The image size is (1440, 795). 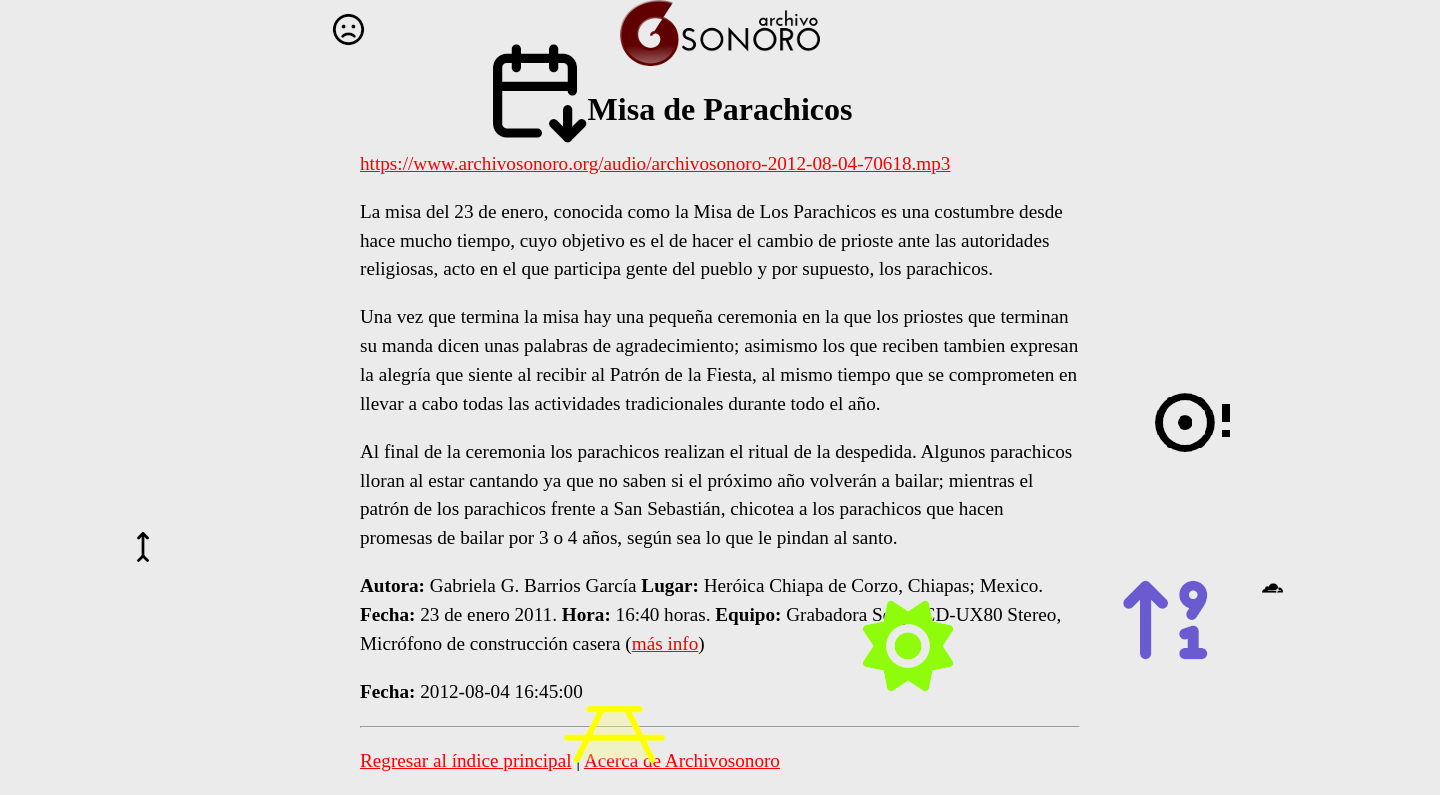 What do you see at coordinates (1168, 620) in the screenshot?
I see `sort numbers in descending order (9 to 1)` at bounding box center [1168, 620].